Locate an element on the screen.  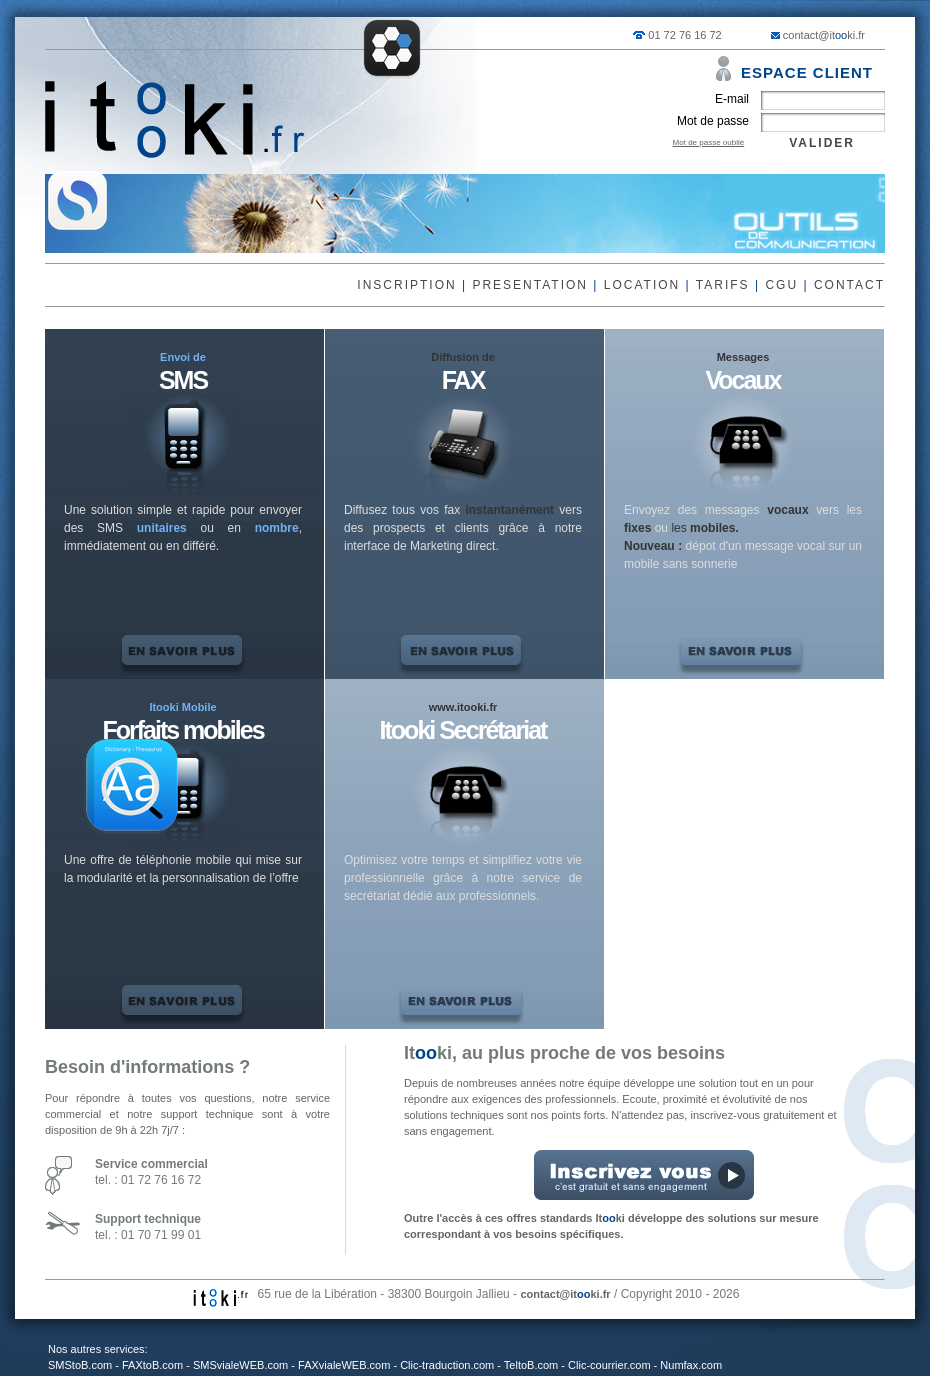
open eudic dictionary app is located at coordinates (132, 785).